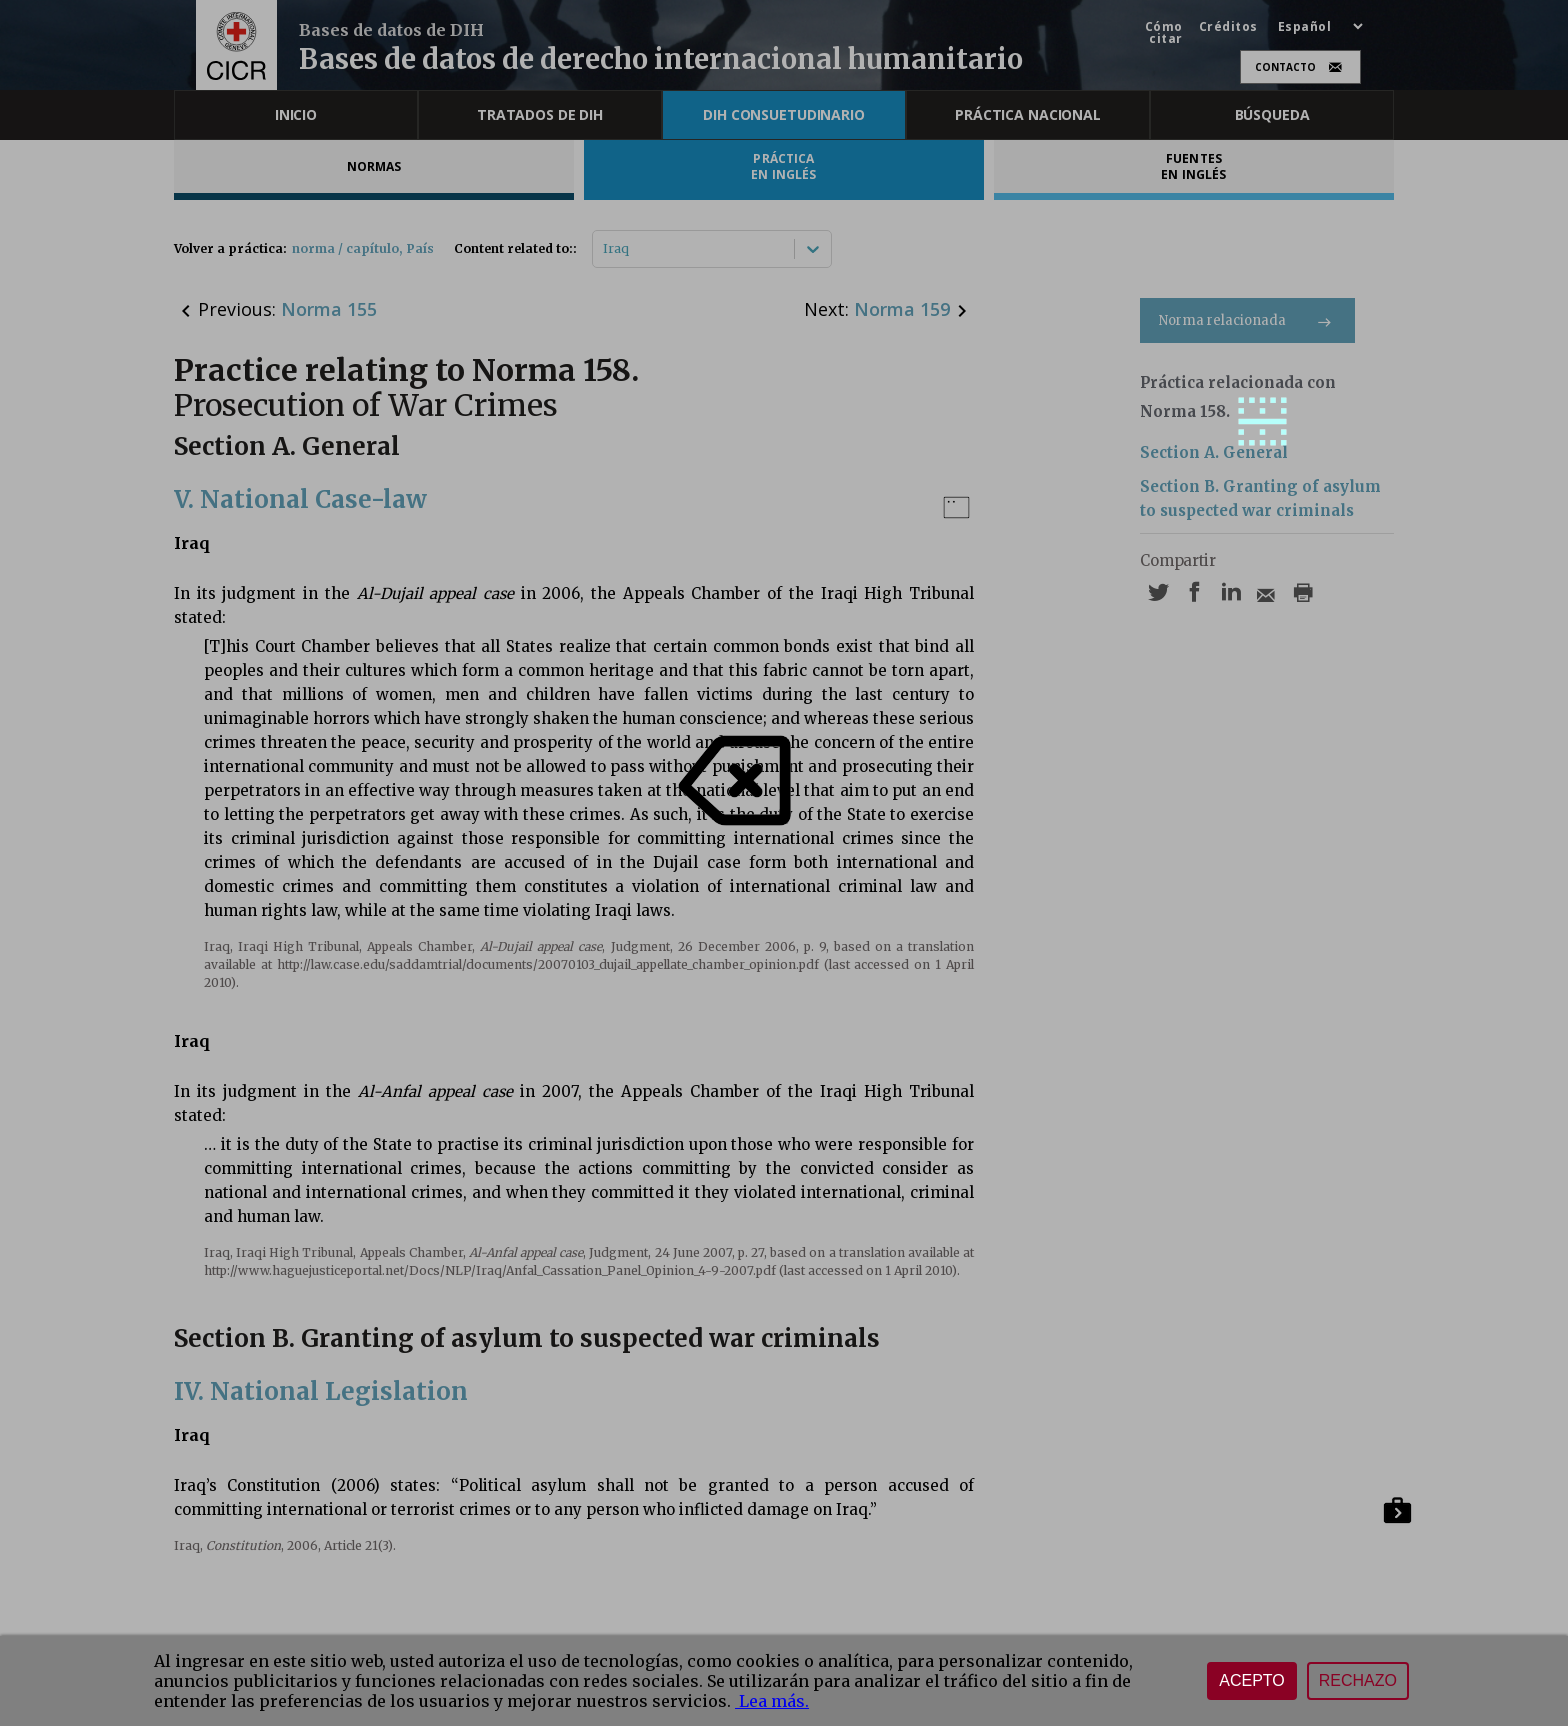 The image size is (1568, 1726). I want to click on open application window, so click(956, 507).